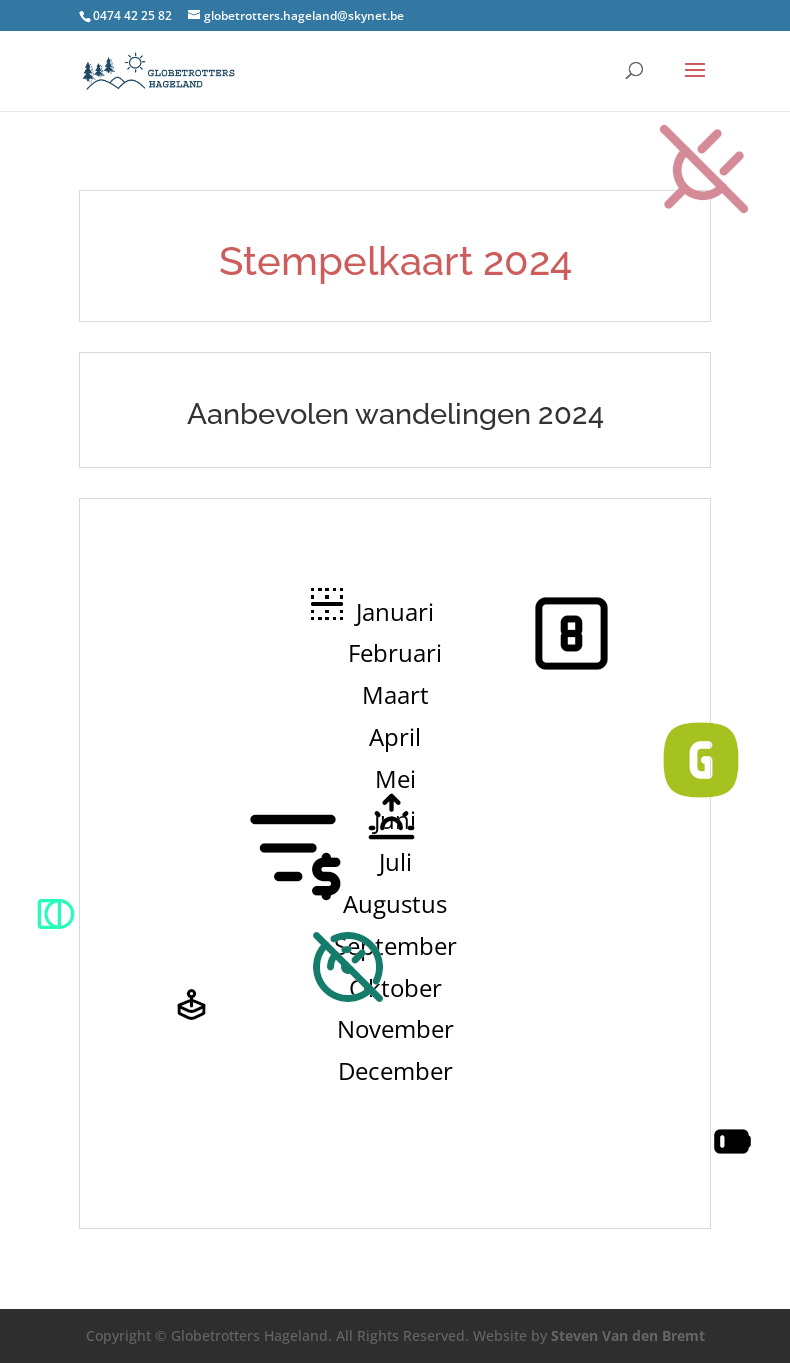  I want to click on sunrise alarm or wake-up time indicator, so click(391, 816).